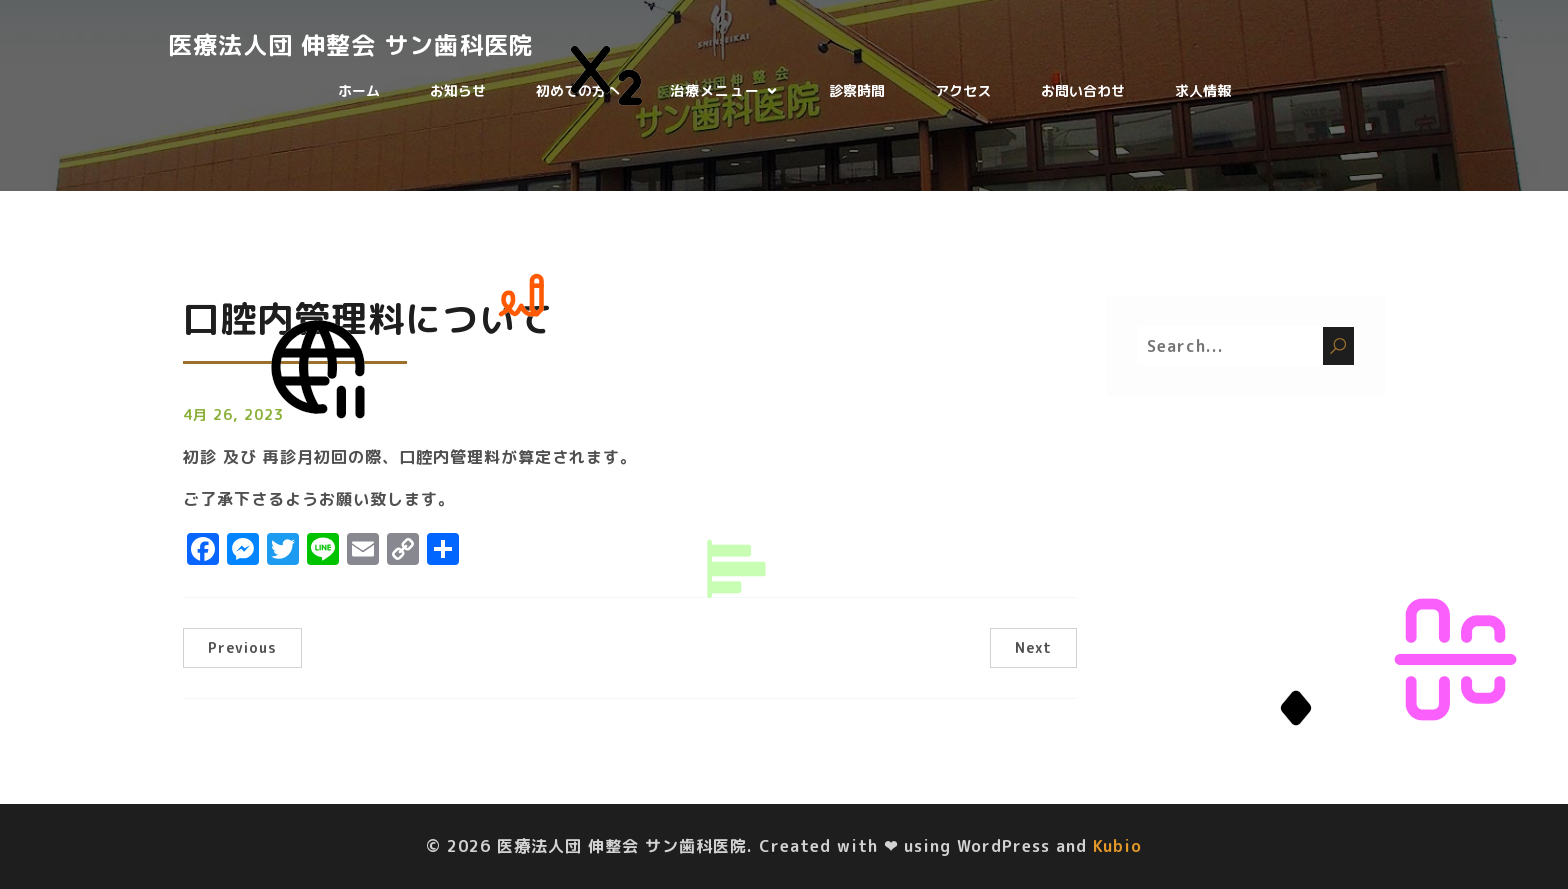 The height and width of the screenshot is (889, 1568). I want to click on view horizontal bar chart data, so click(734, 569).